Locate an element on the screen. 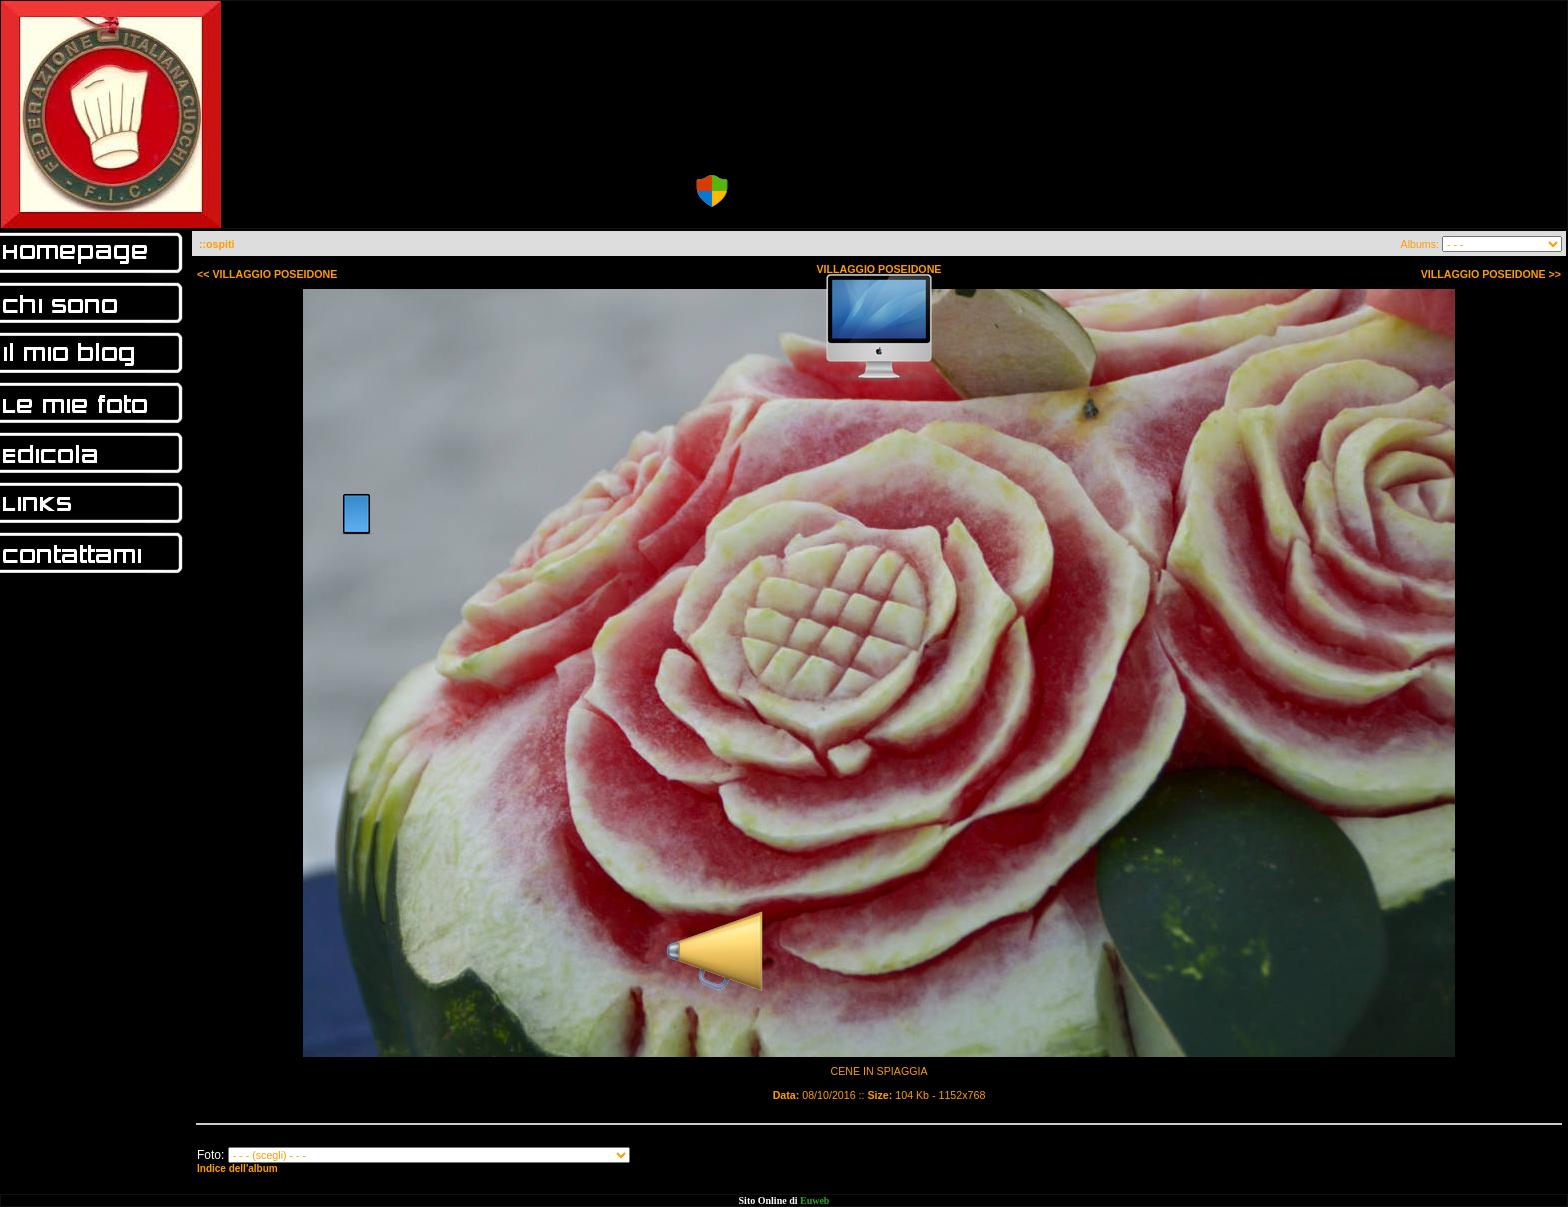  iPad Mini device icon is located at coordinates (356, 509).